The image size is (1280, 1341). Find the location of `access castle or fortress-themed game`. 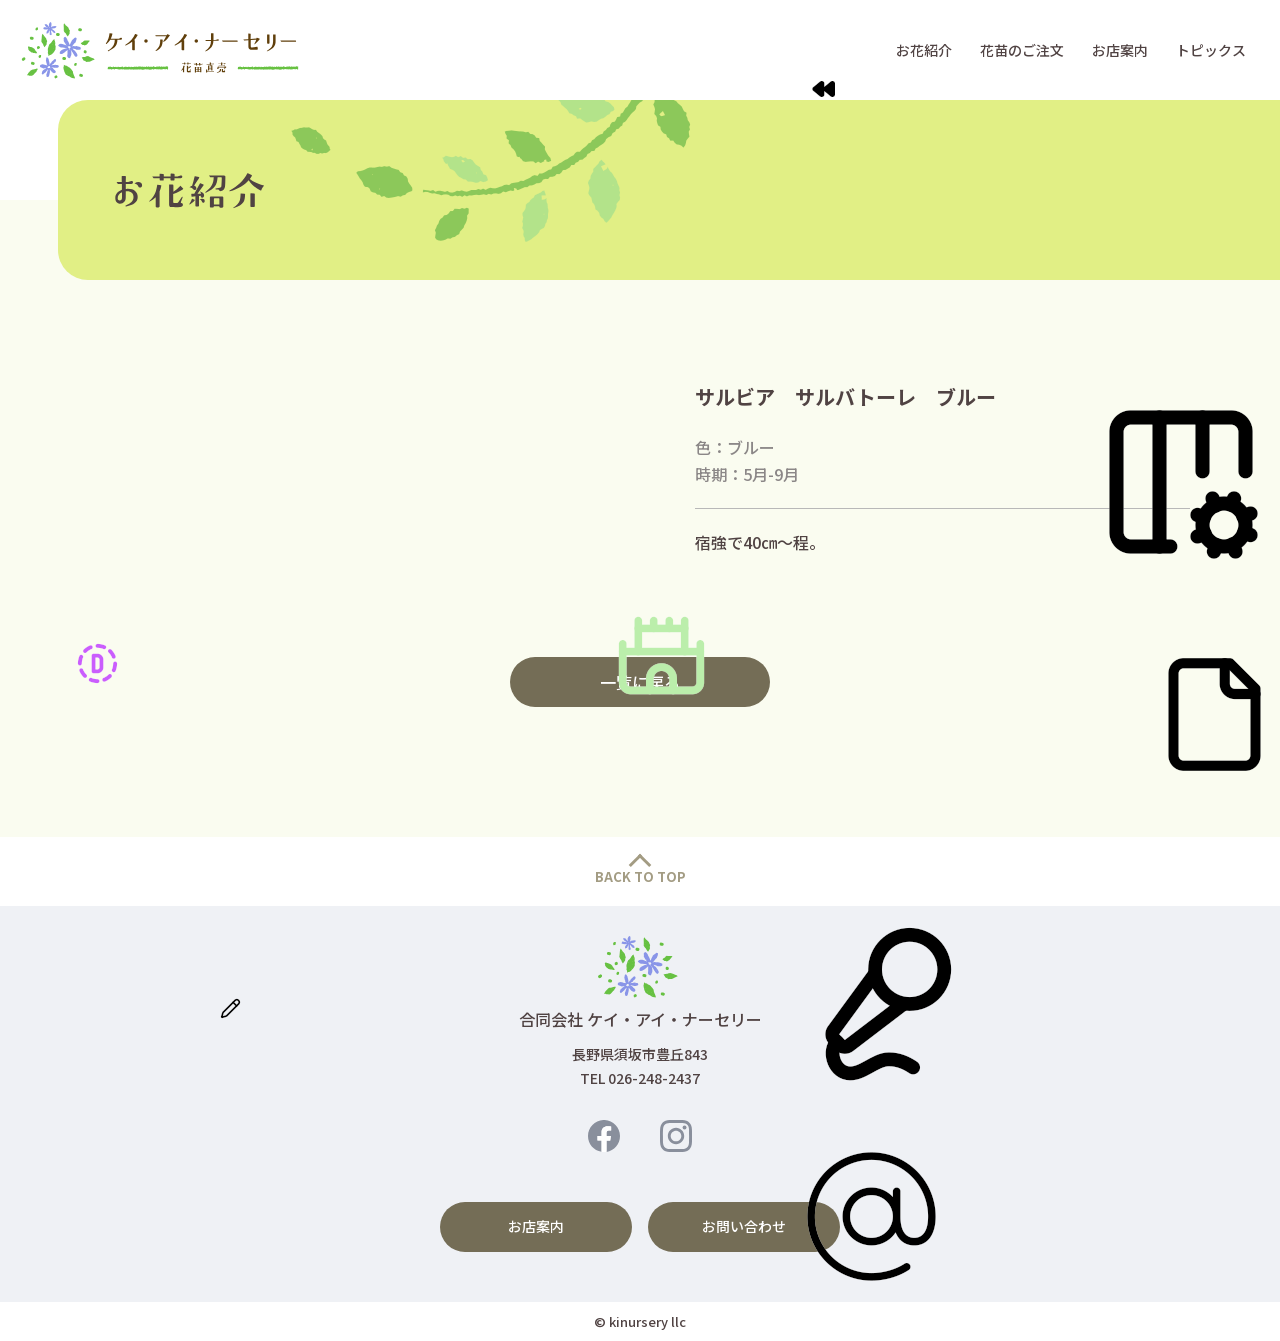

access castle or fortress-themed game is located at coordinates (661, 655).